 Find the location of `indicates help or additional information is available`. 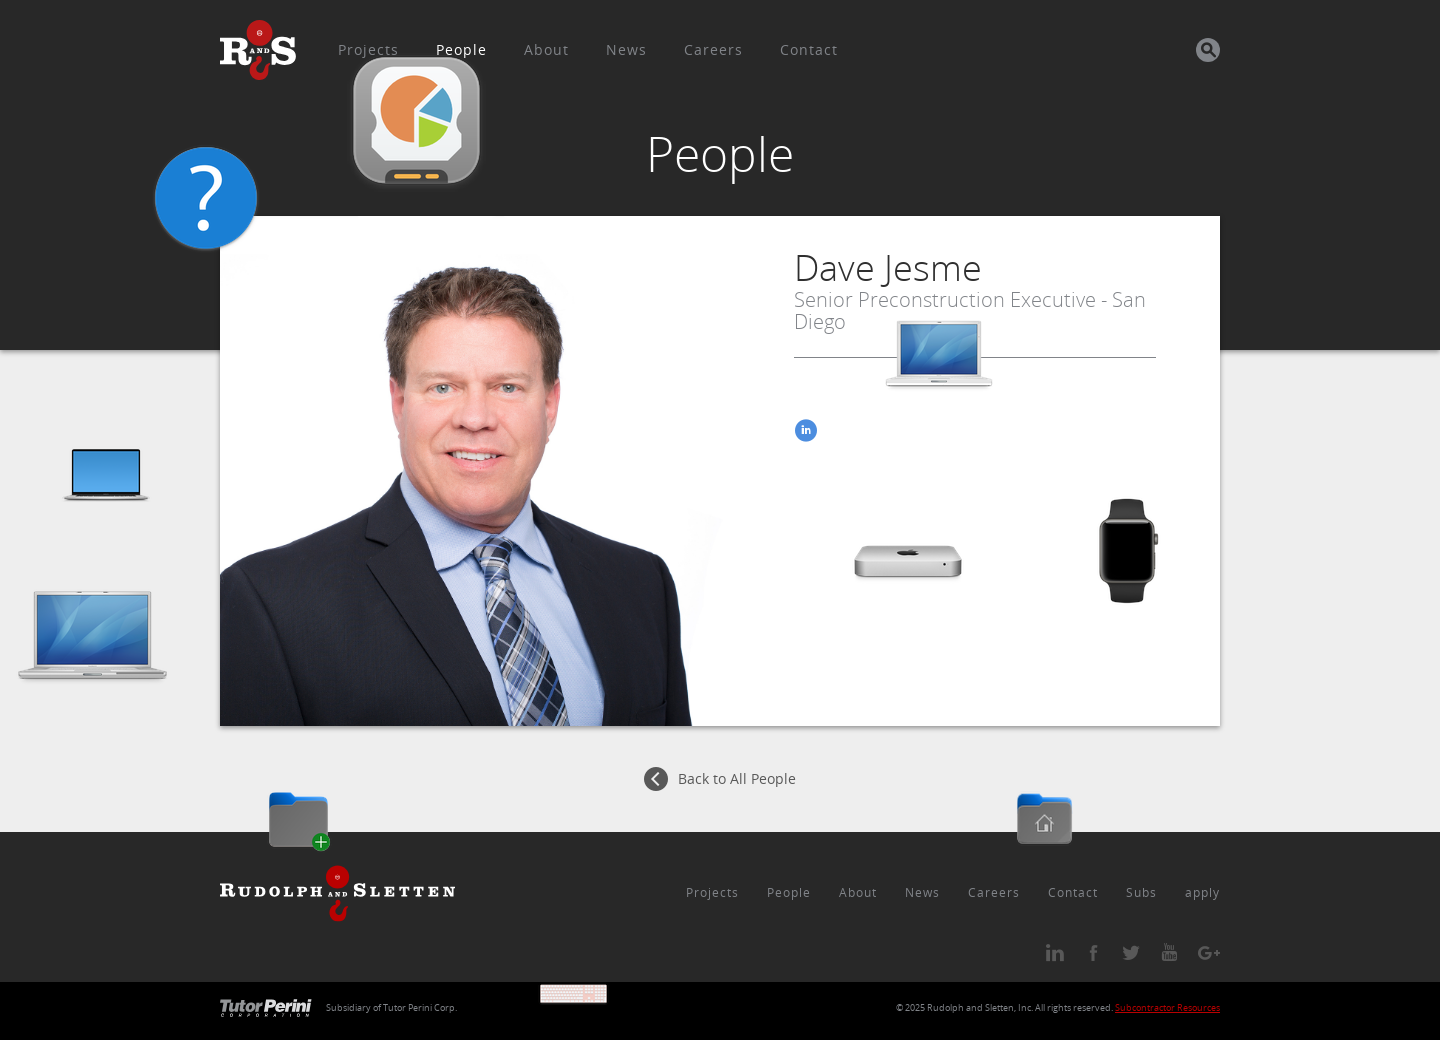

indicates help or additional information is available is located at coordinates (206, 198).